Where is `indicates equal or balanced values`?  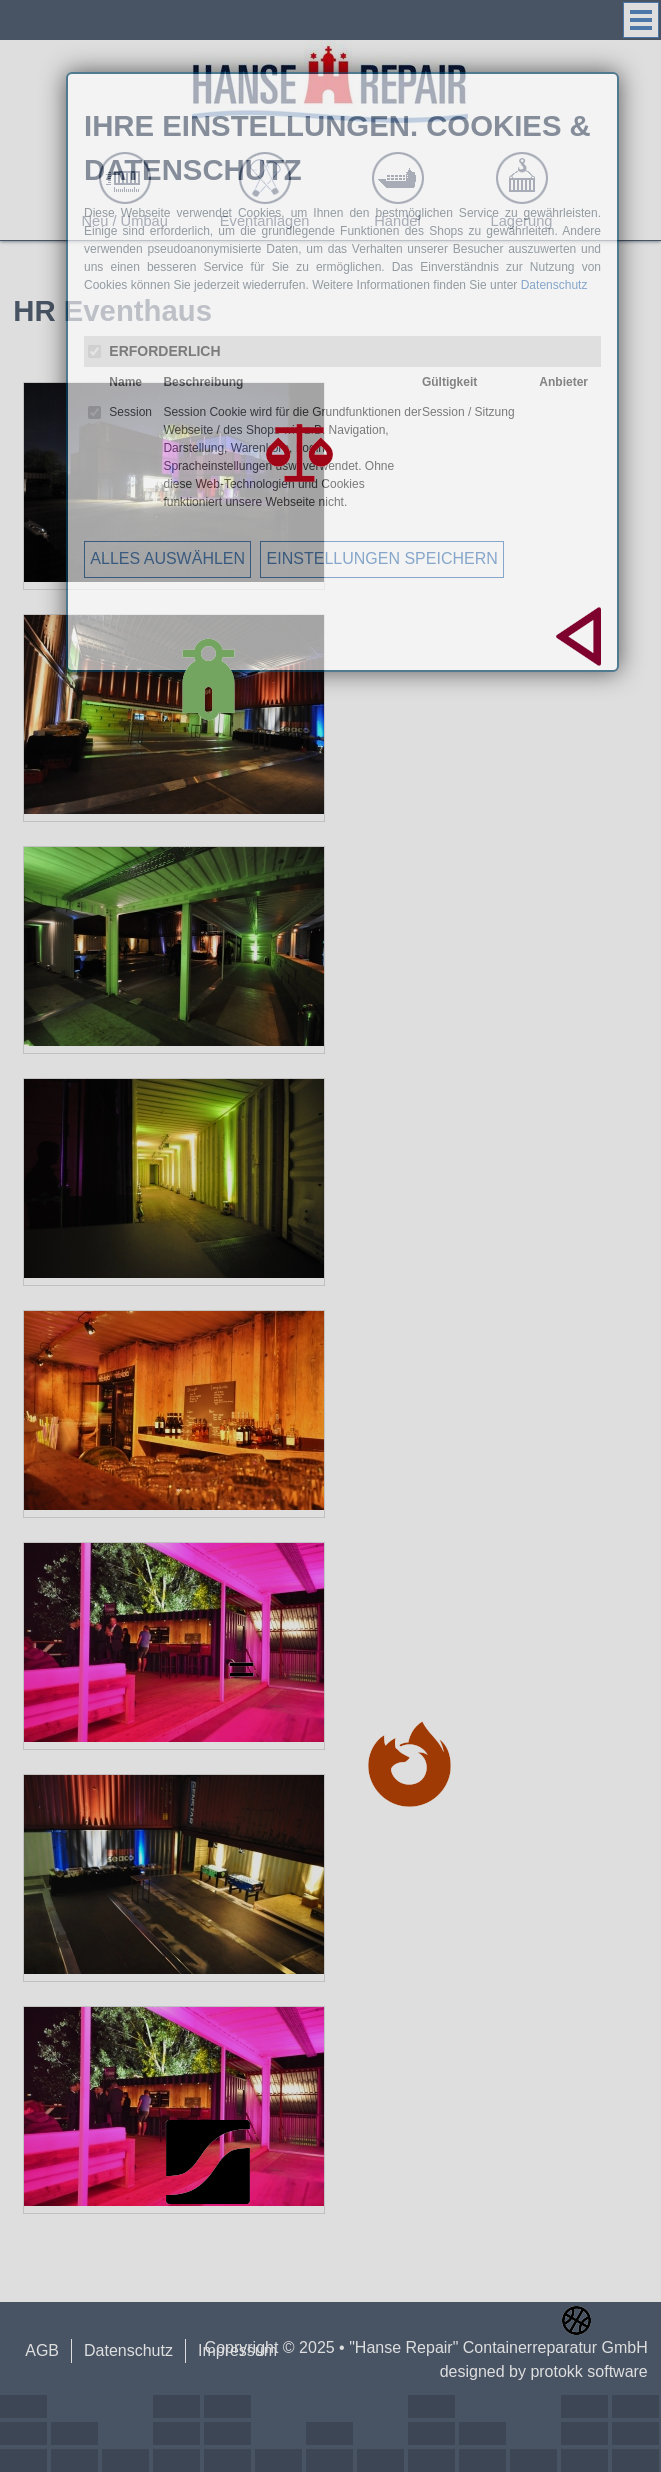
indicates equal or balanced values is located at coordinates (241, 1669).